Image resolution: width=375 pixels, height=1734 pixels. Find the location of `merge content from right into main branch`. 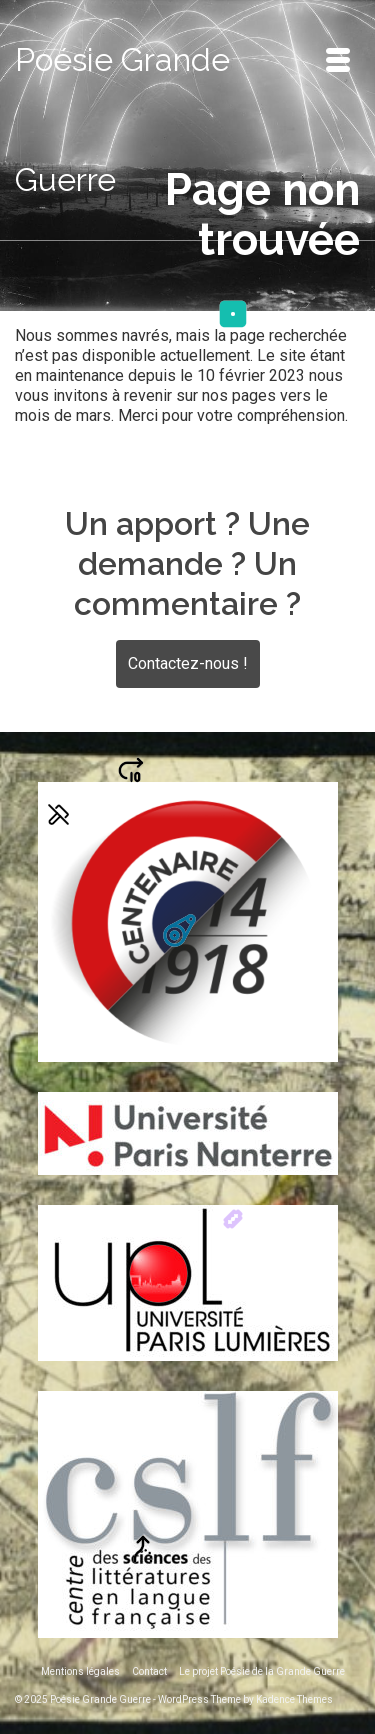

merge content from right into main branch is located at coordinates (143, 1549).